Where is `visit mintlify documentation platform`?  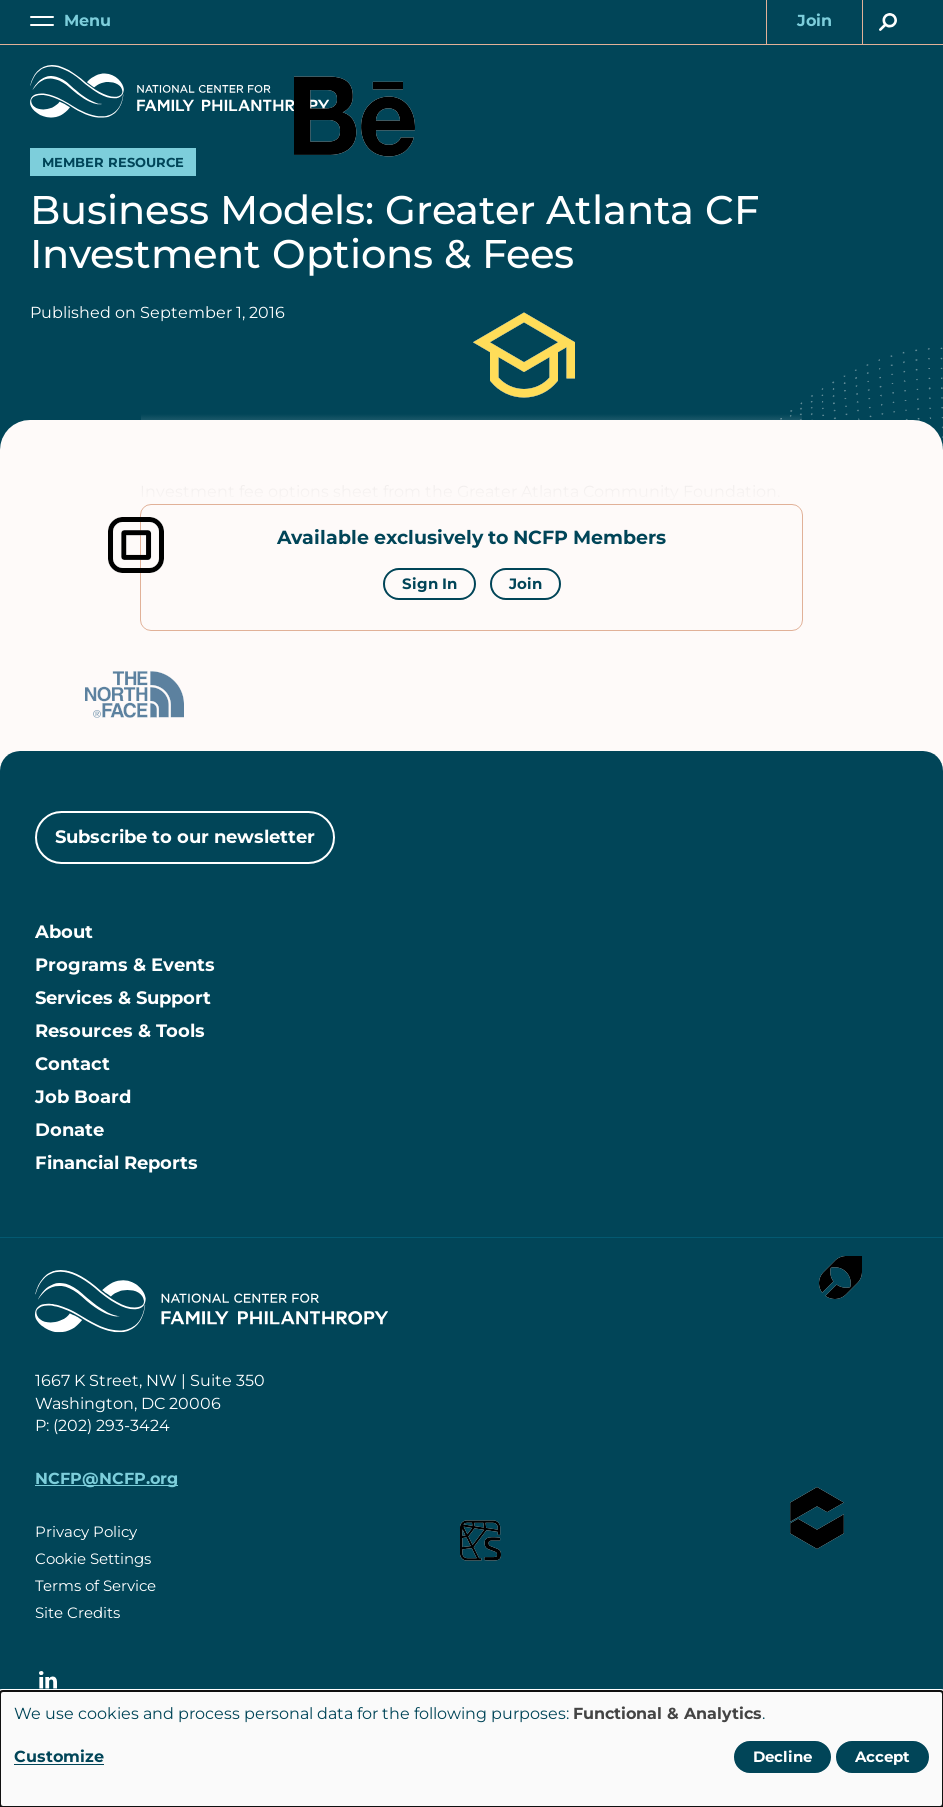 visit mintlify documentation platform is located at coordinates (840, 1277).